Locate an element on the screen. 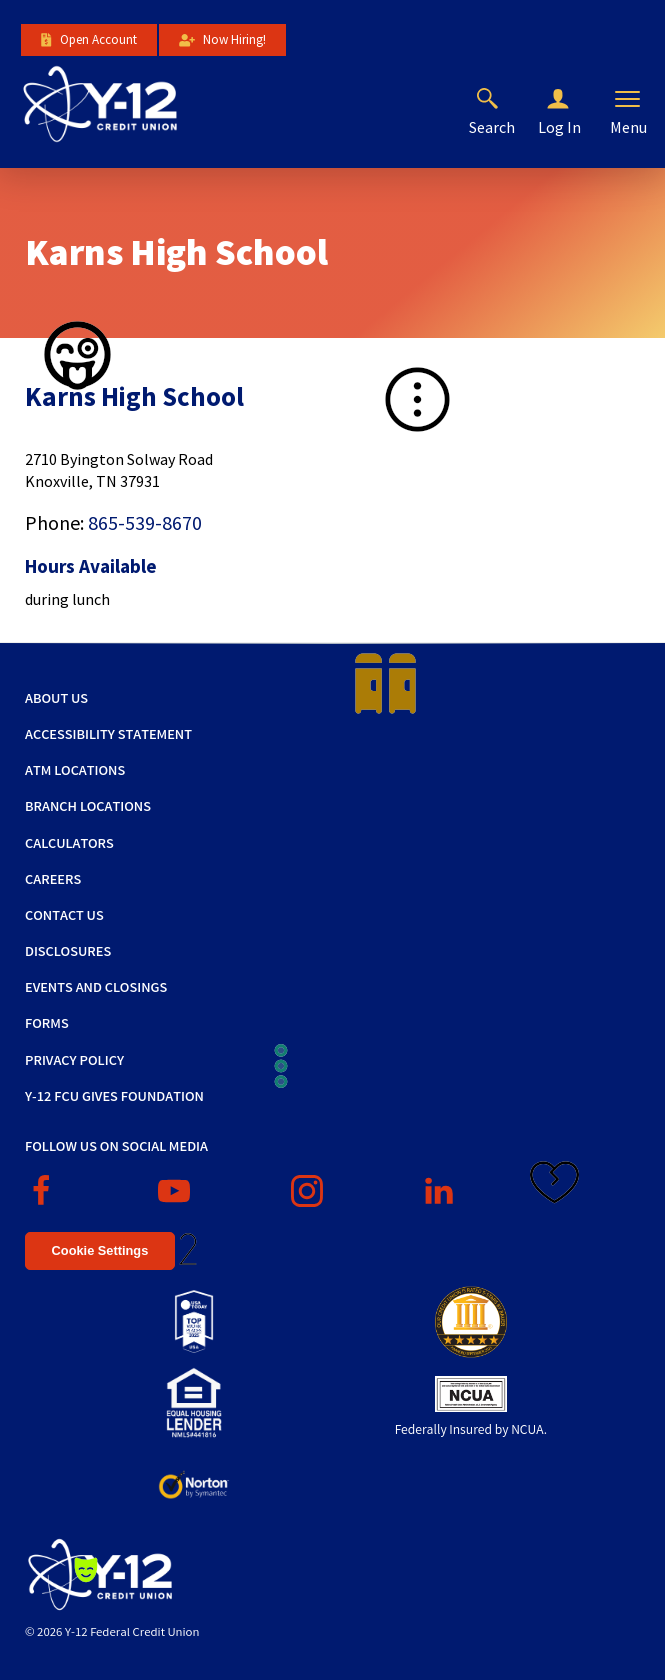 The height and width of the screenshot is (1680, 665). indicates step two in a multi-step process is located at coordinates (188, 1249).